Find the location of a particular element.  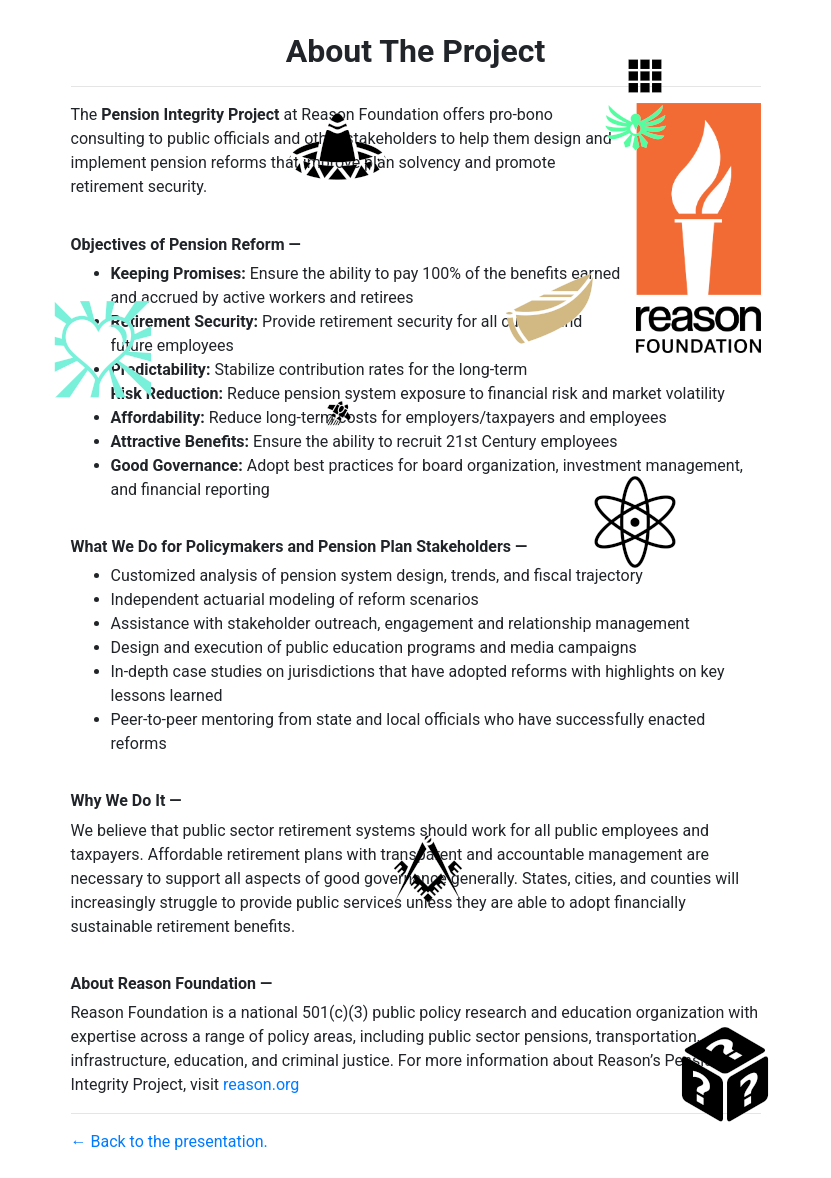

randomize or shuffle selection is located at coordinates (725, 1075).